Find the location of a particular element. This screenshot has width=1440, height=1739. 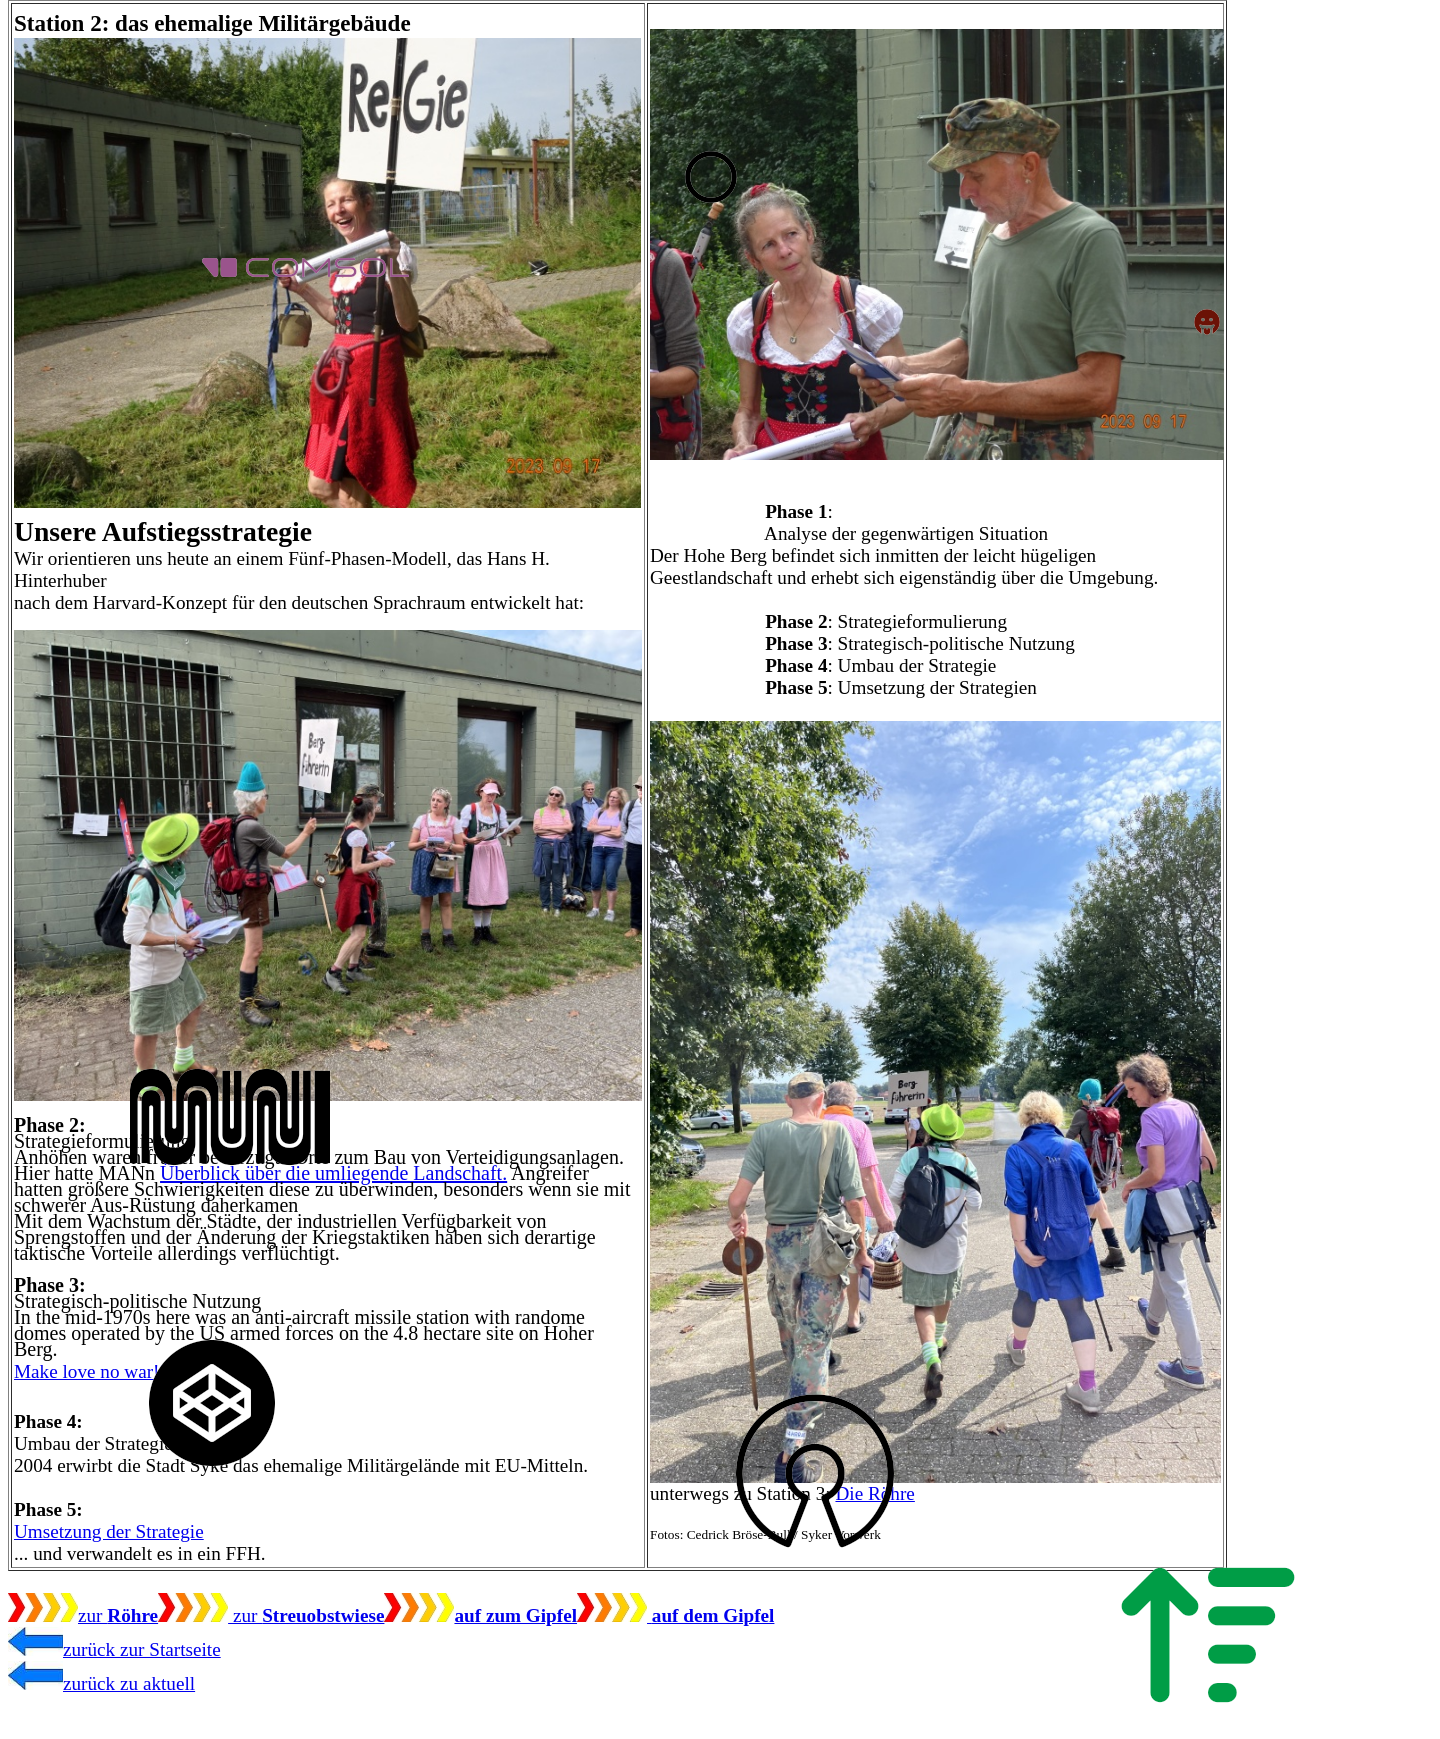

unselected radio button or checkbox option is located at coordinates (711, 177).